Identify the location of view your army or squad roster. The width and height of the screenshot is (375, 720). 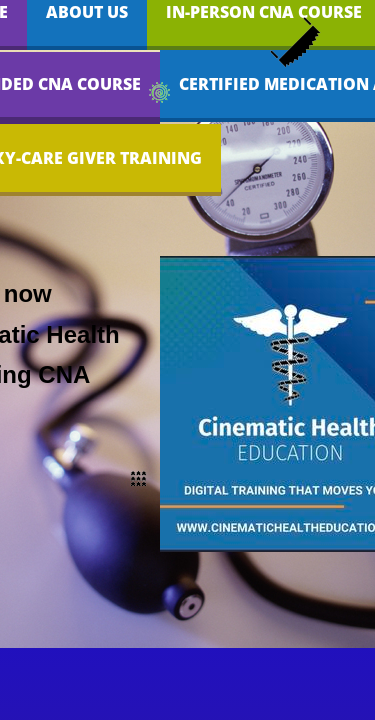
(138, 478).